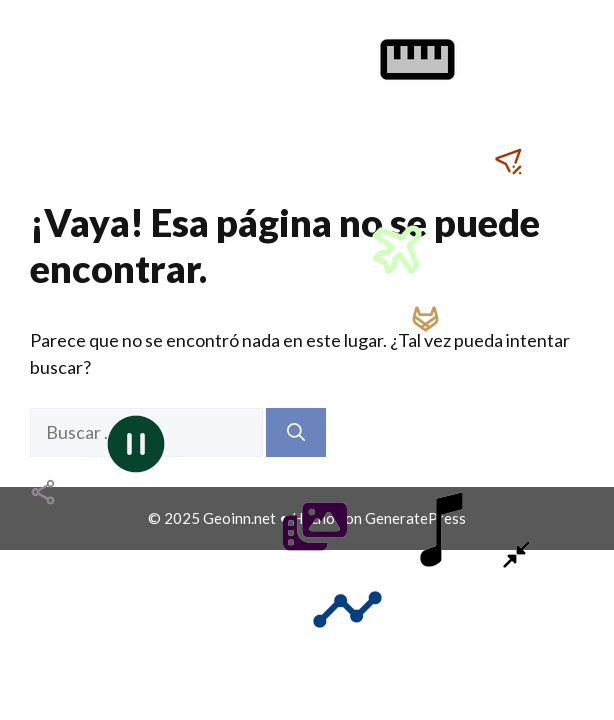 This screenshot has height=720, width=614. I want to click on find nearby deals and discounts, so click(508, 161).